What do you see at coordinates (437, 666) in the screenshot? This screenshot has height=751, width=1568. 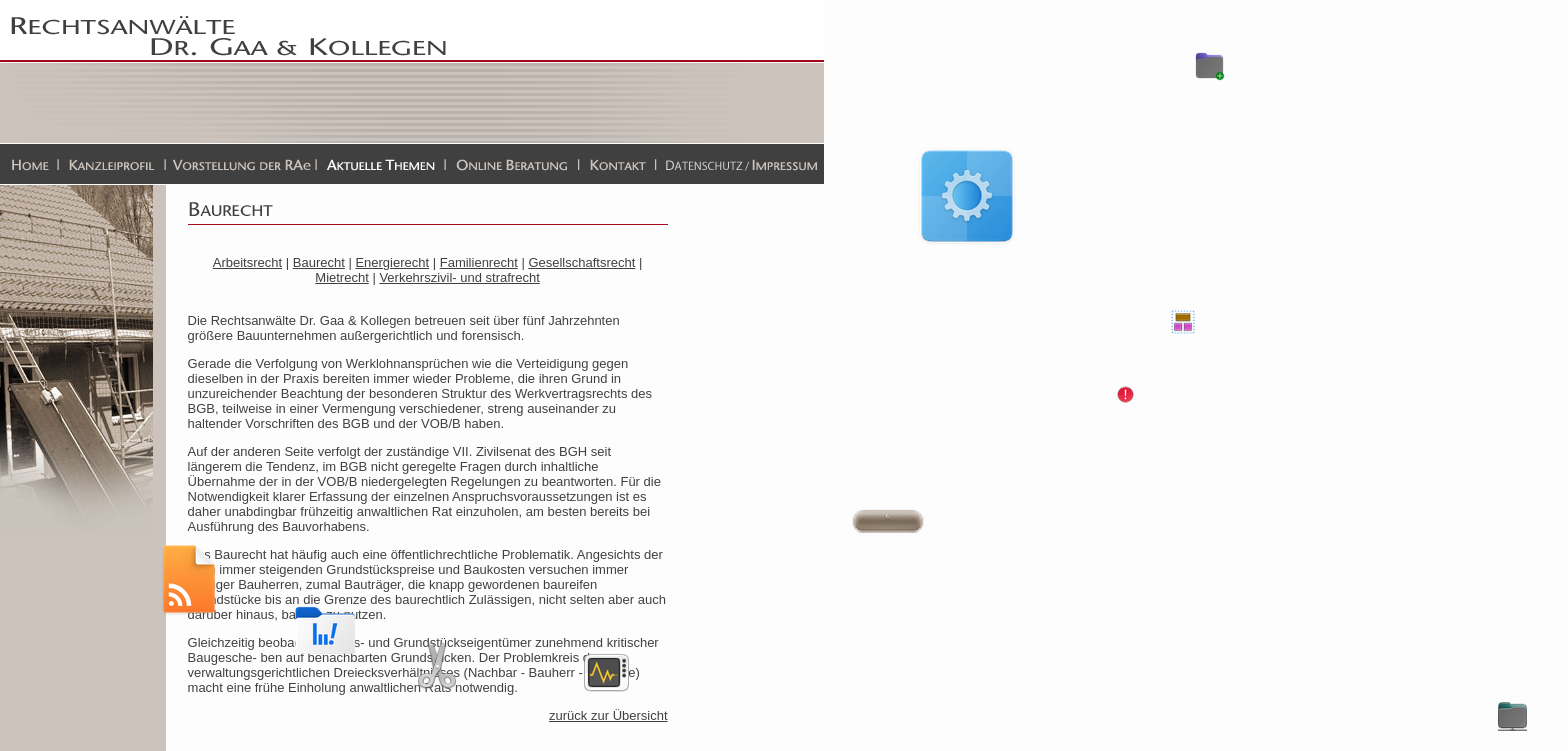 I see `cut selected content to clipboard` at bounding box center [437, 666].